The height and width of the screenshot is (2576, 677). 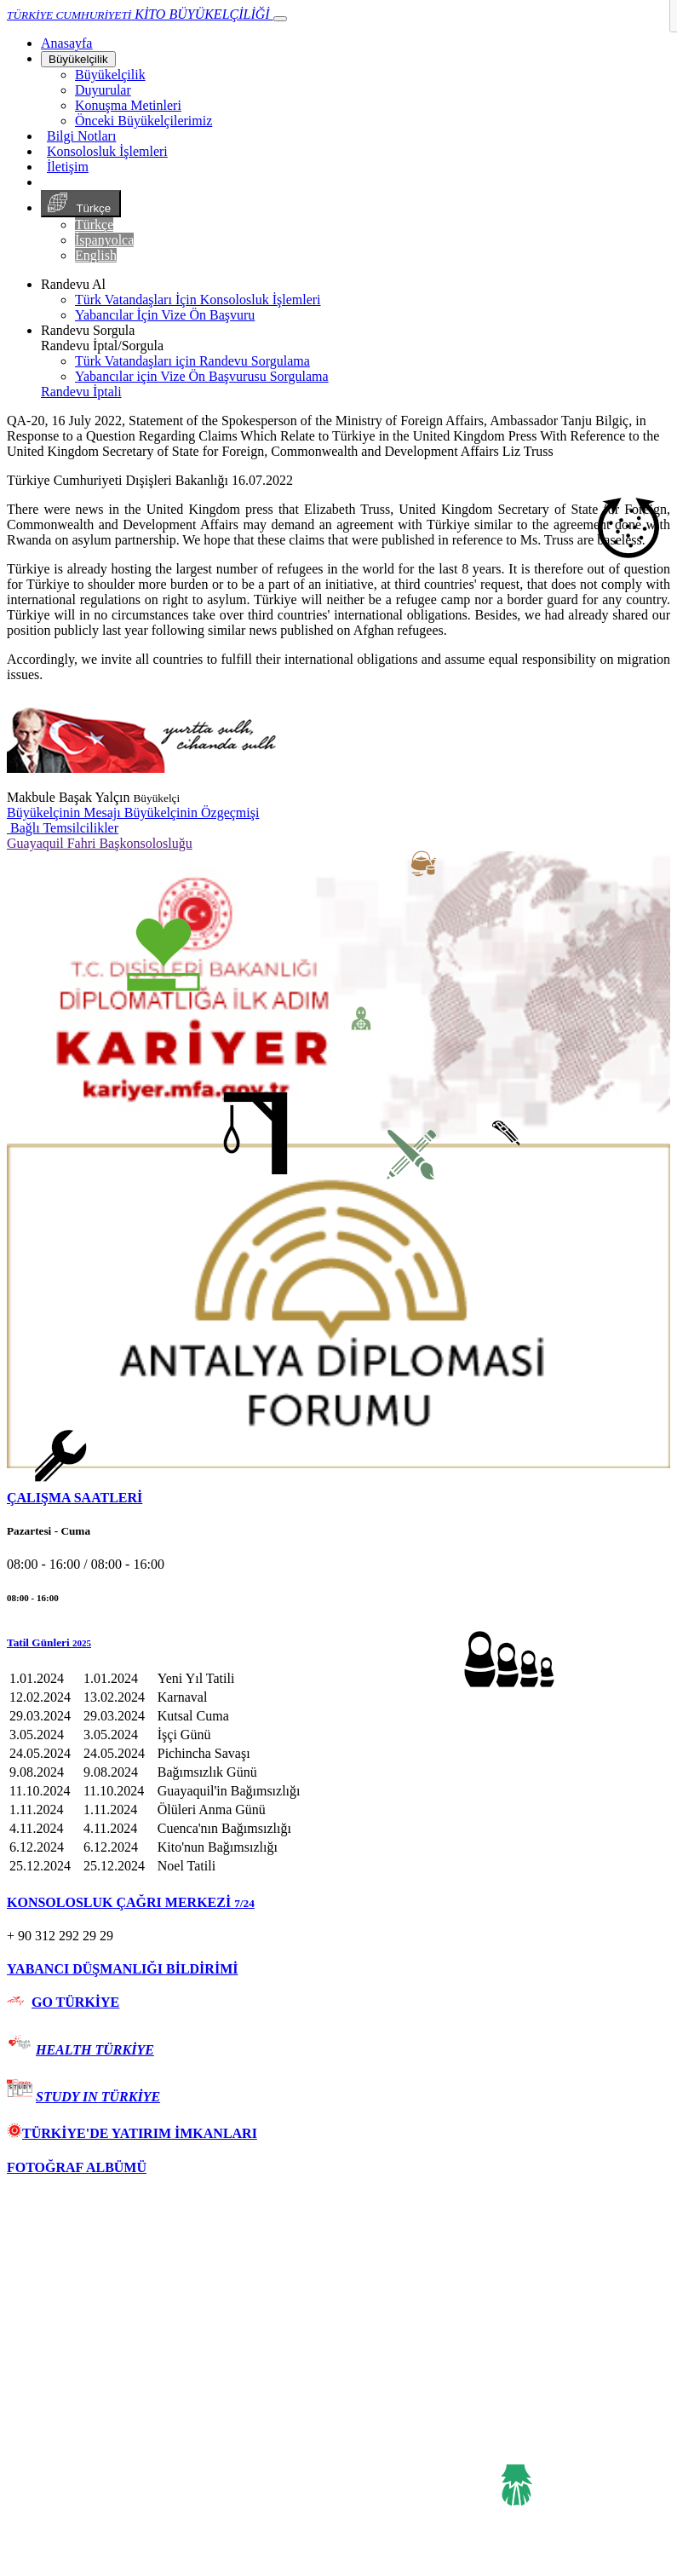 What do you see at coordinates (423, 863) in the screenshot?
I see `tea ceremony or tea-related game feature` at bounding box center [423, 863].